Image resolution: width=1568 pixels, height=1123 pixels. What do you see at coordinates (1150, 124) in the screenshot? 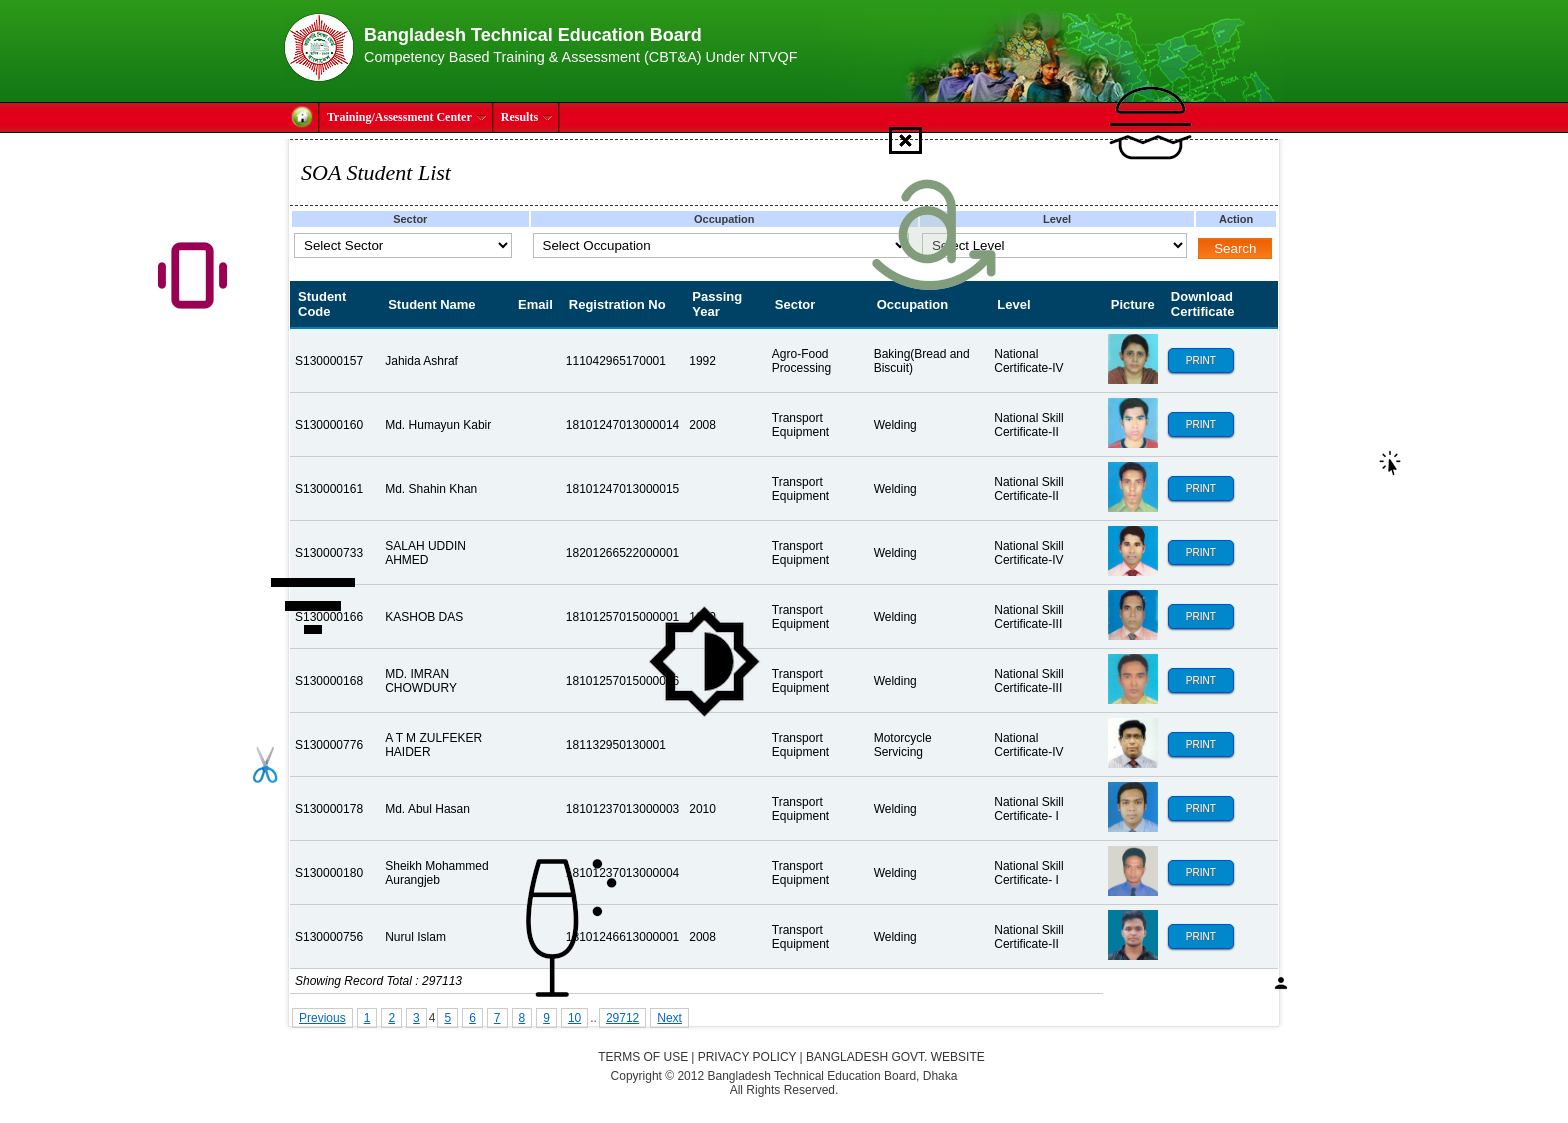
I see `open navigation menu` at bounding box center [1150, 124].